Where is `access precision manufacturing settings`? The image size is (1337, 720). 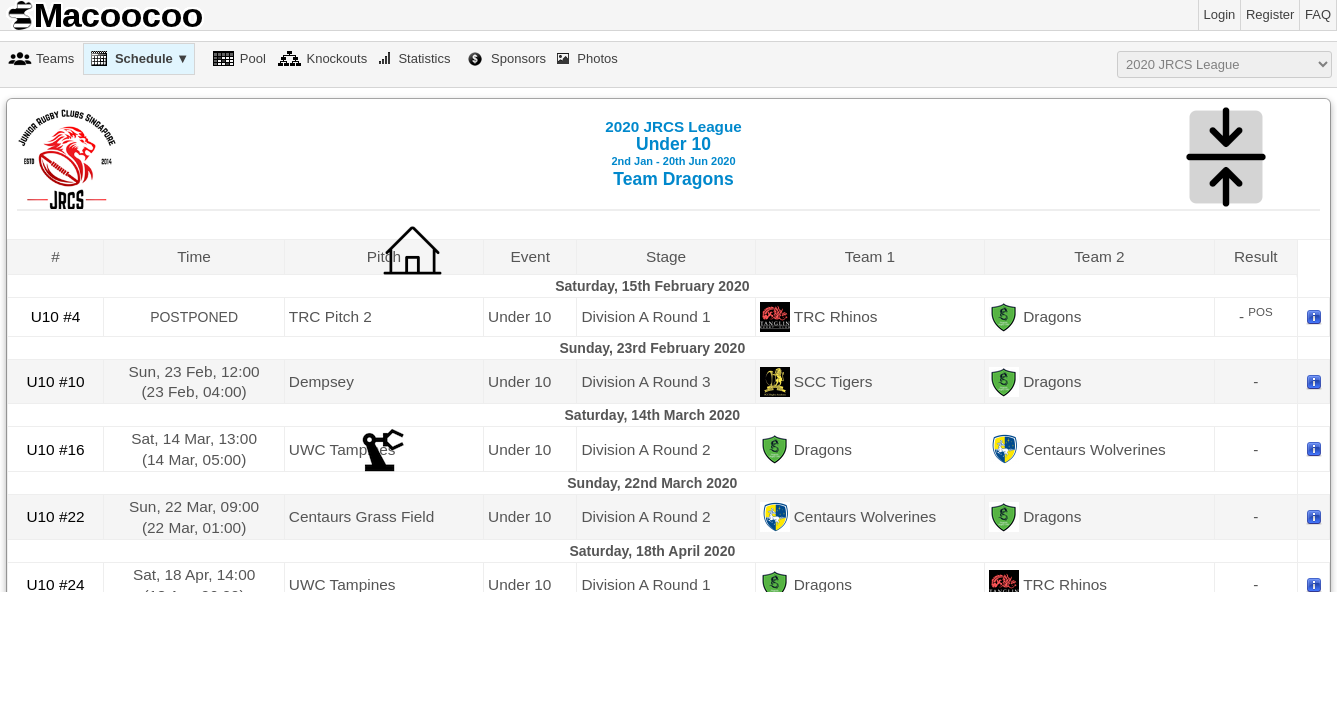
access precision manufacturing settings is located at coordinates (383, 451).